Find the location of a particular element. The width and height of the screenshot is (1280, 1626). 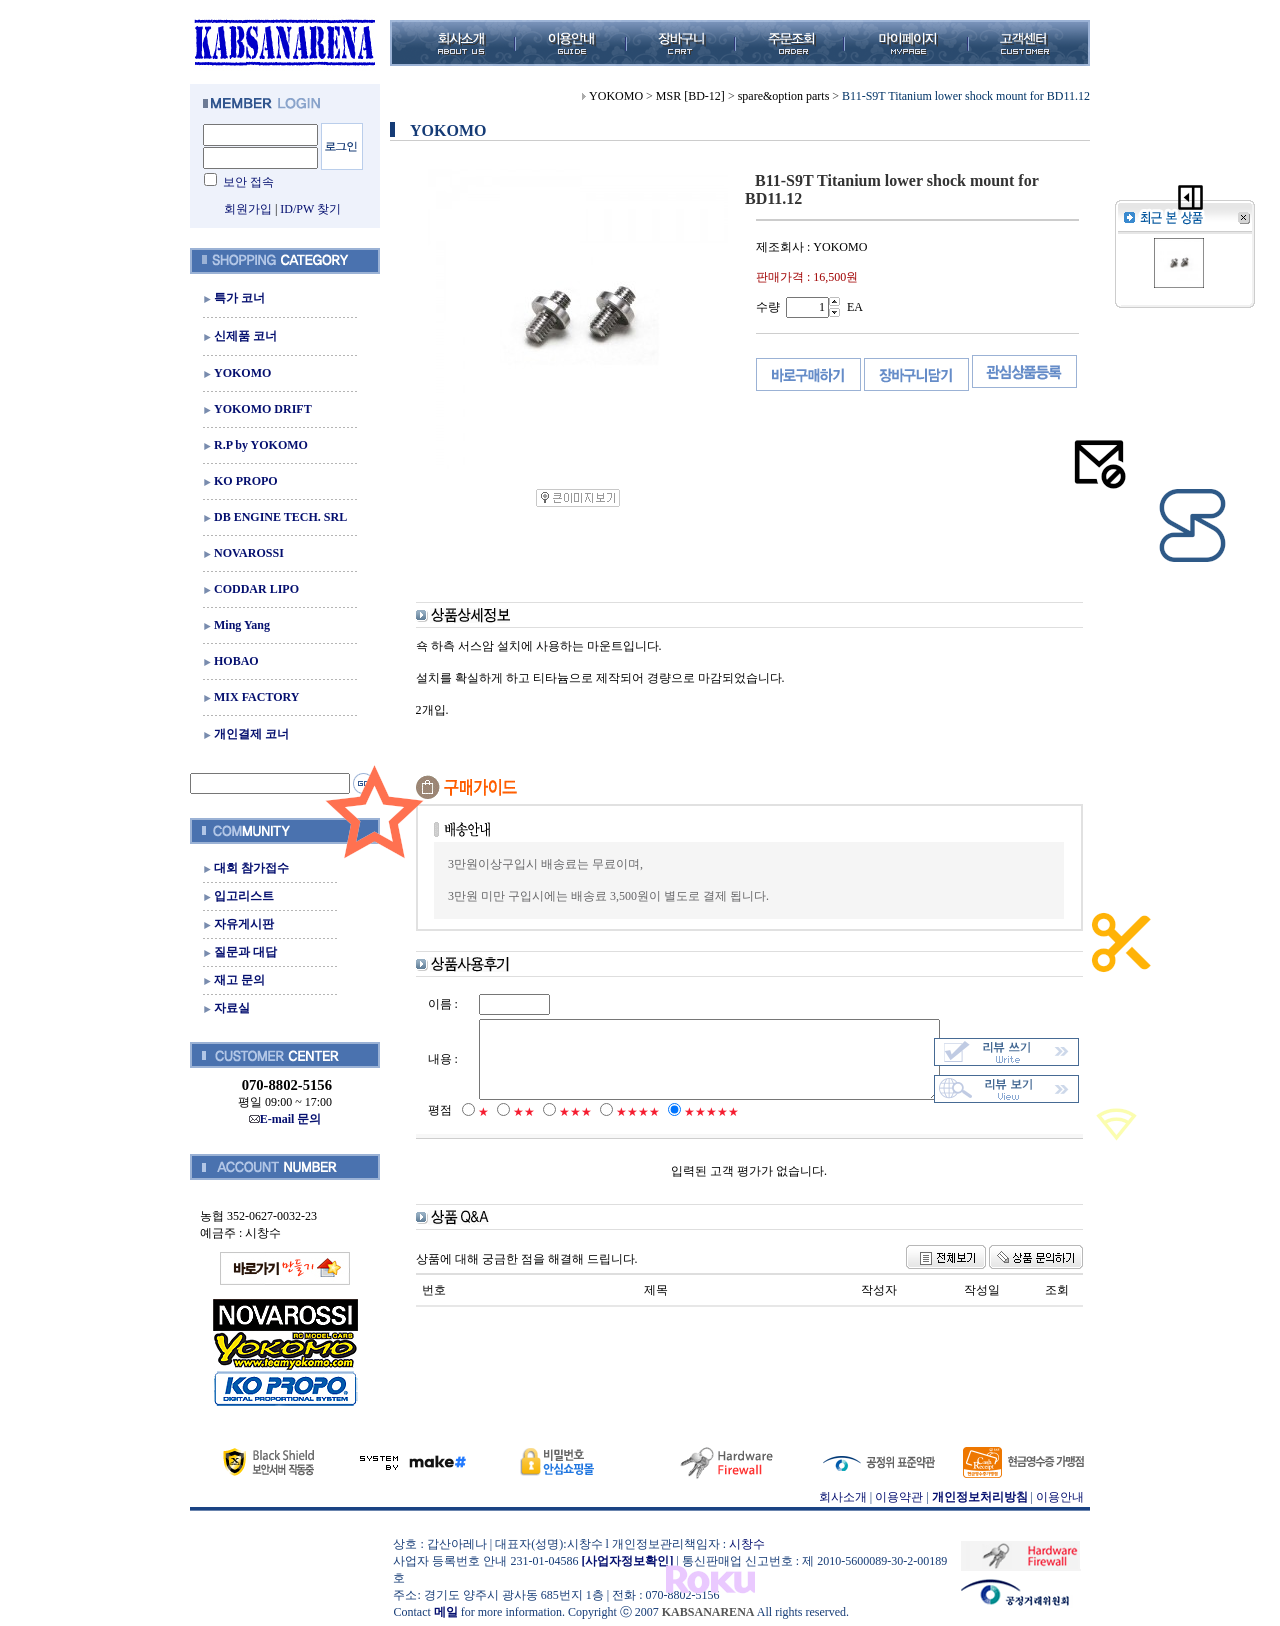

add item to favorites is located at coordinates (374, 814).